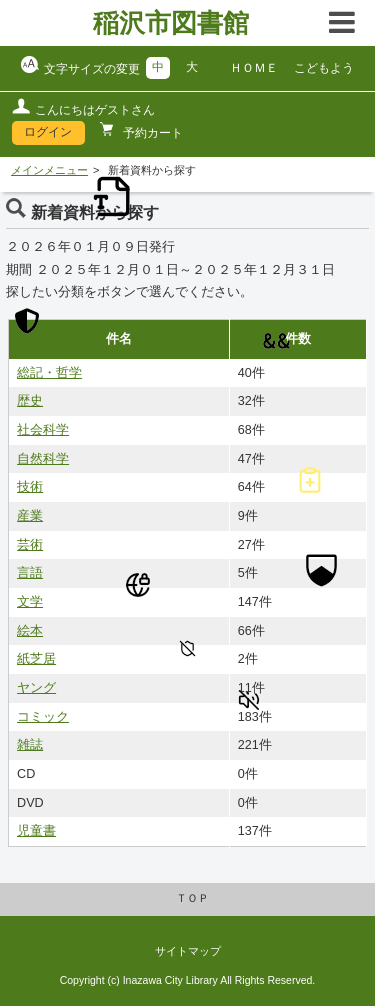  I want to click on mute audio or sound, so click(249, 700).